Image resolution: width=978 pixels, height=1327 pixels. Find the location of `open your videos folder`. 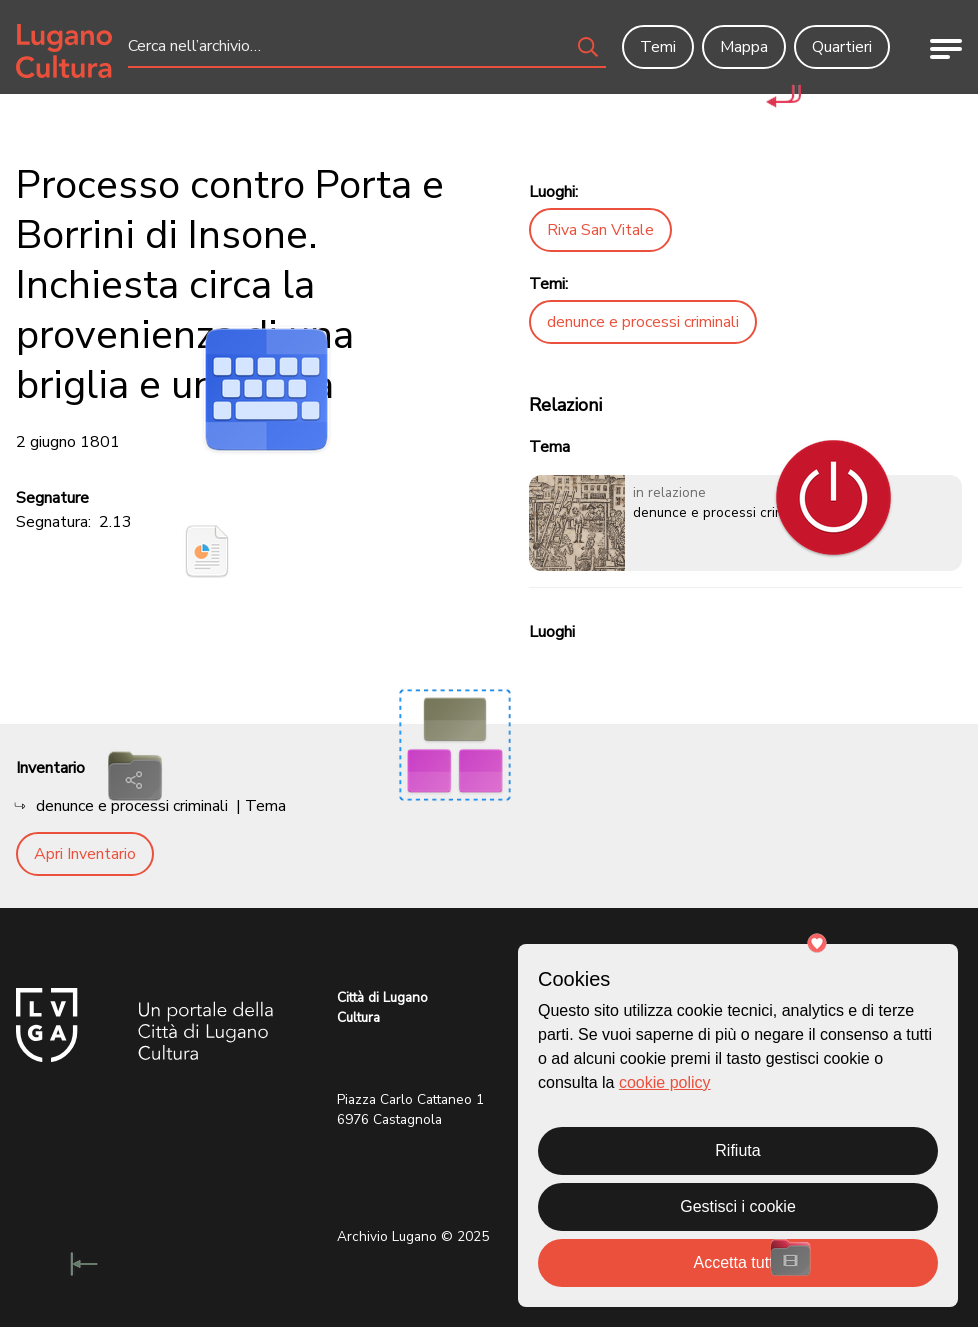

open your videos folder is located at coordinates (790, 1257).